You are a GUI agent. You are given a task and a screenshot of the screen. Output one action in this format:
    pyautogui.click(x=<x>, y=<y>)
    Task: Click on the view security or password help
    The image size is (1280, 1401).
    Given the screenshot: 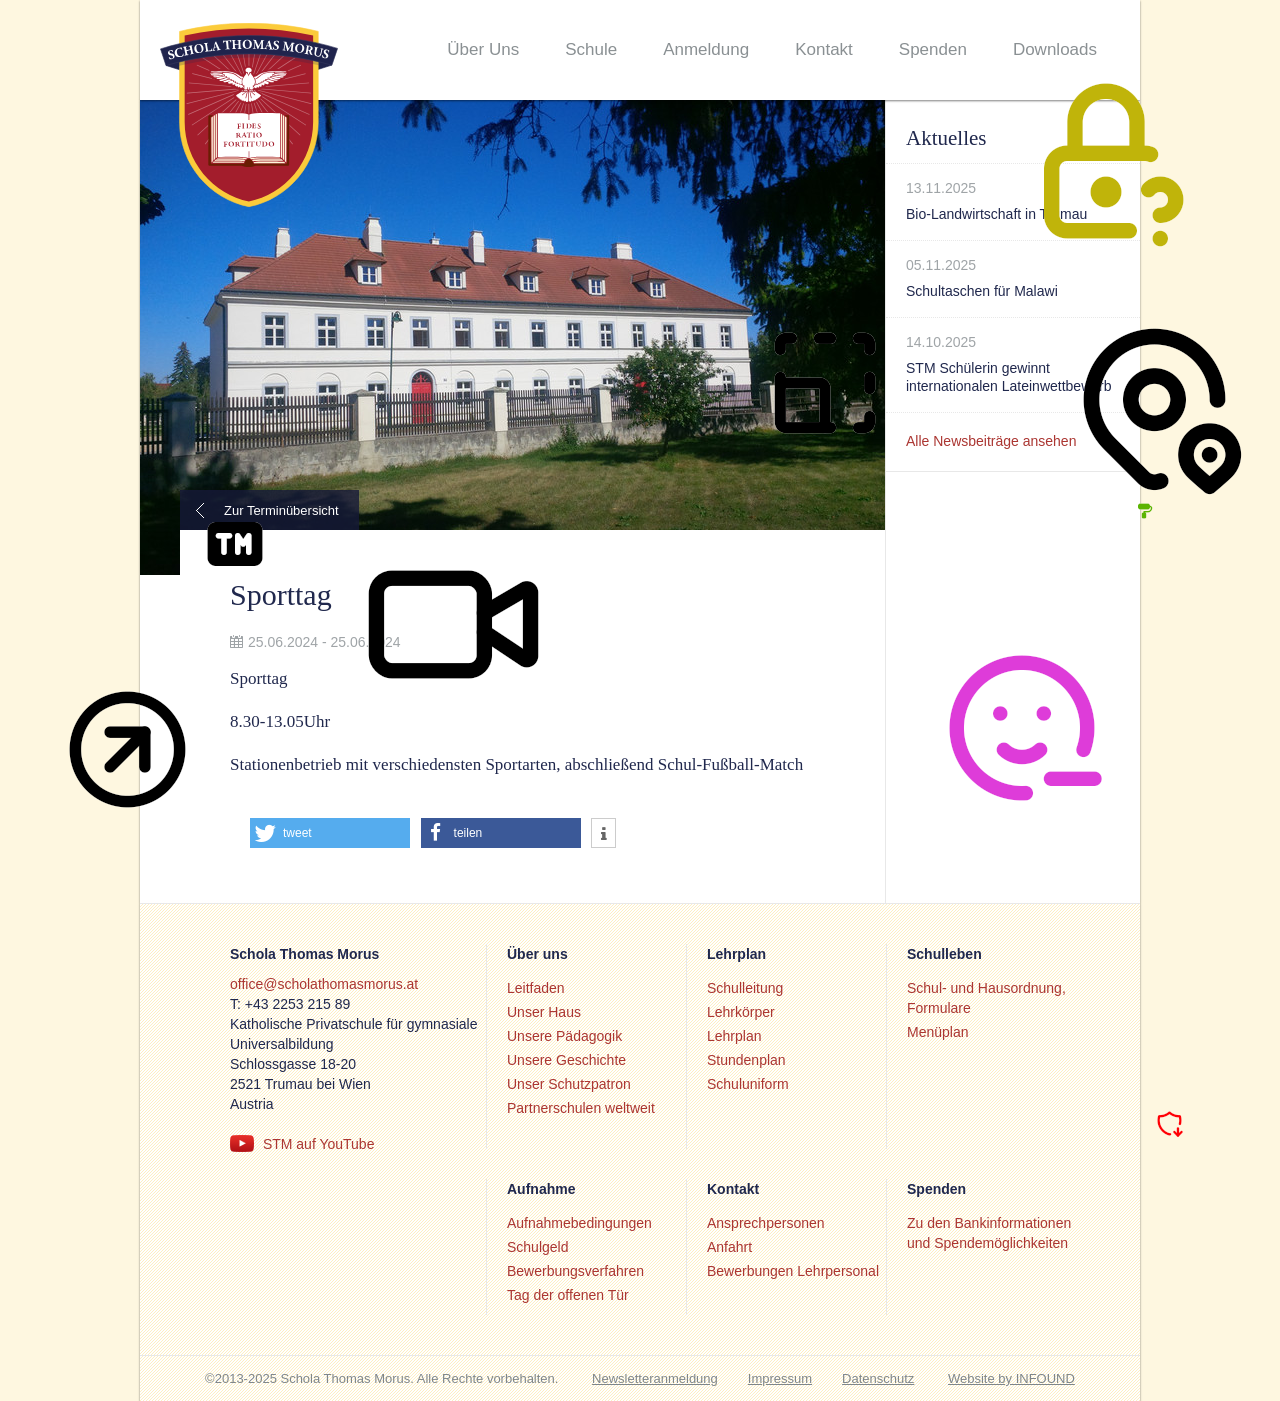 What is the action you would take?
    pyautogui.click(x=1106, y=161)
    